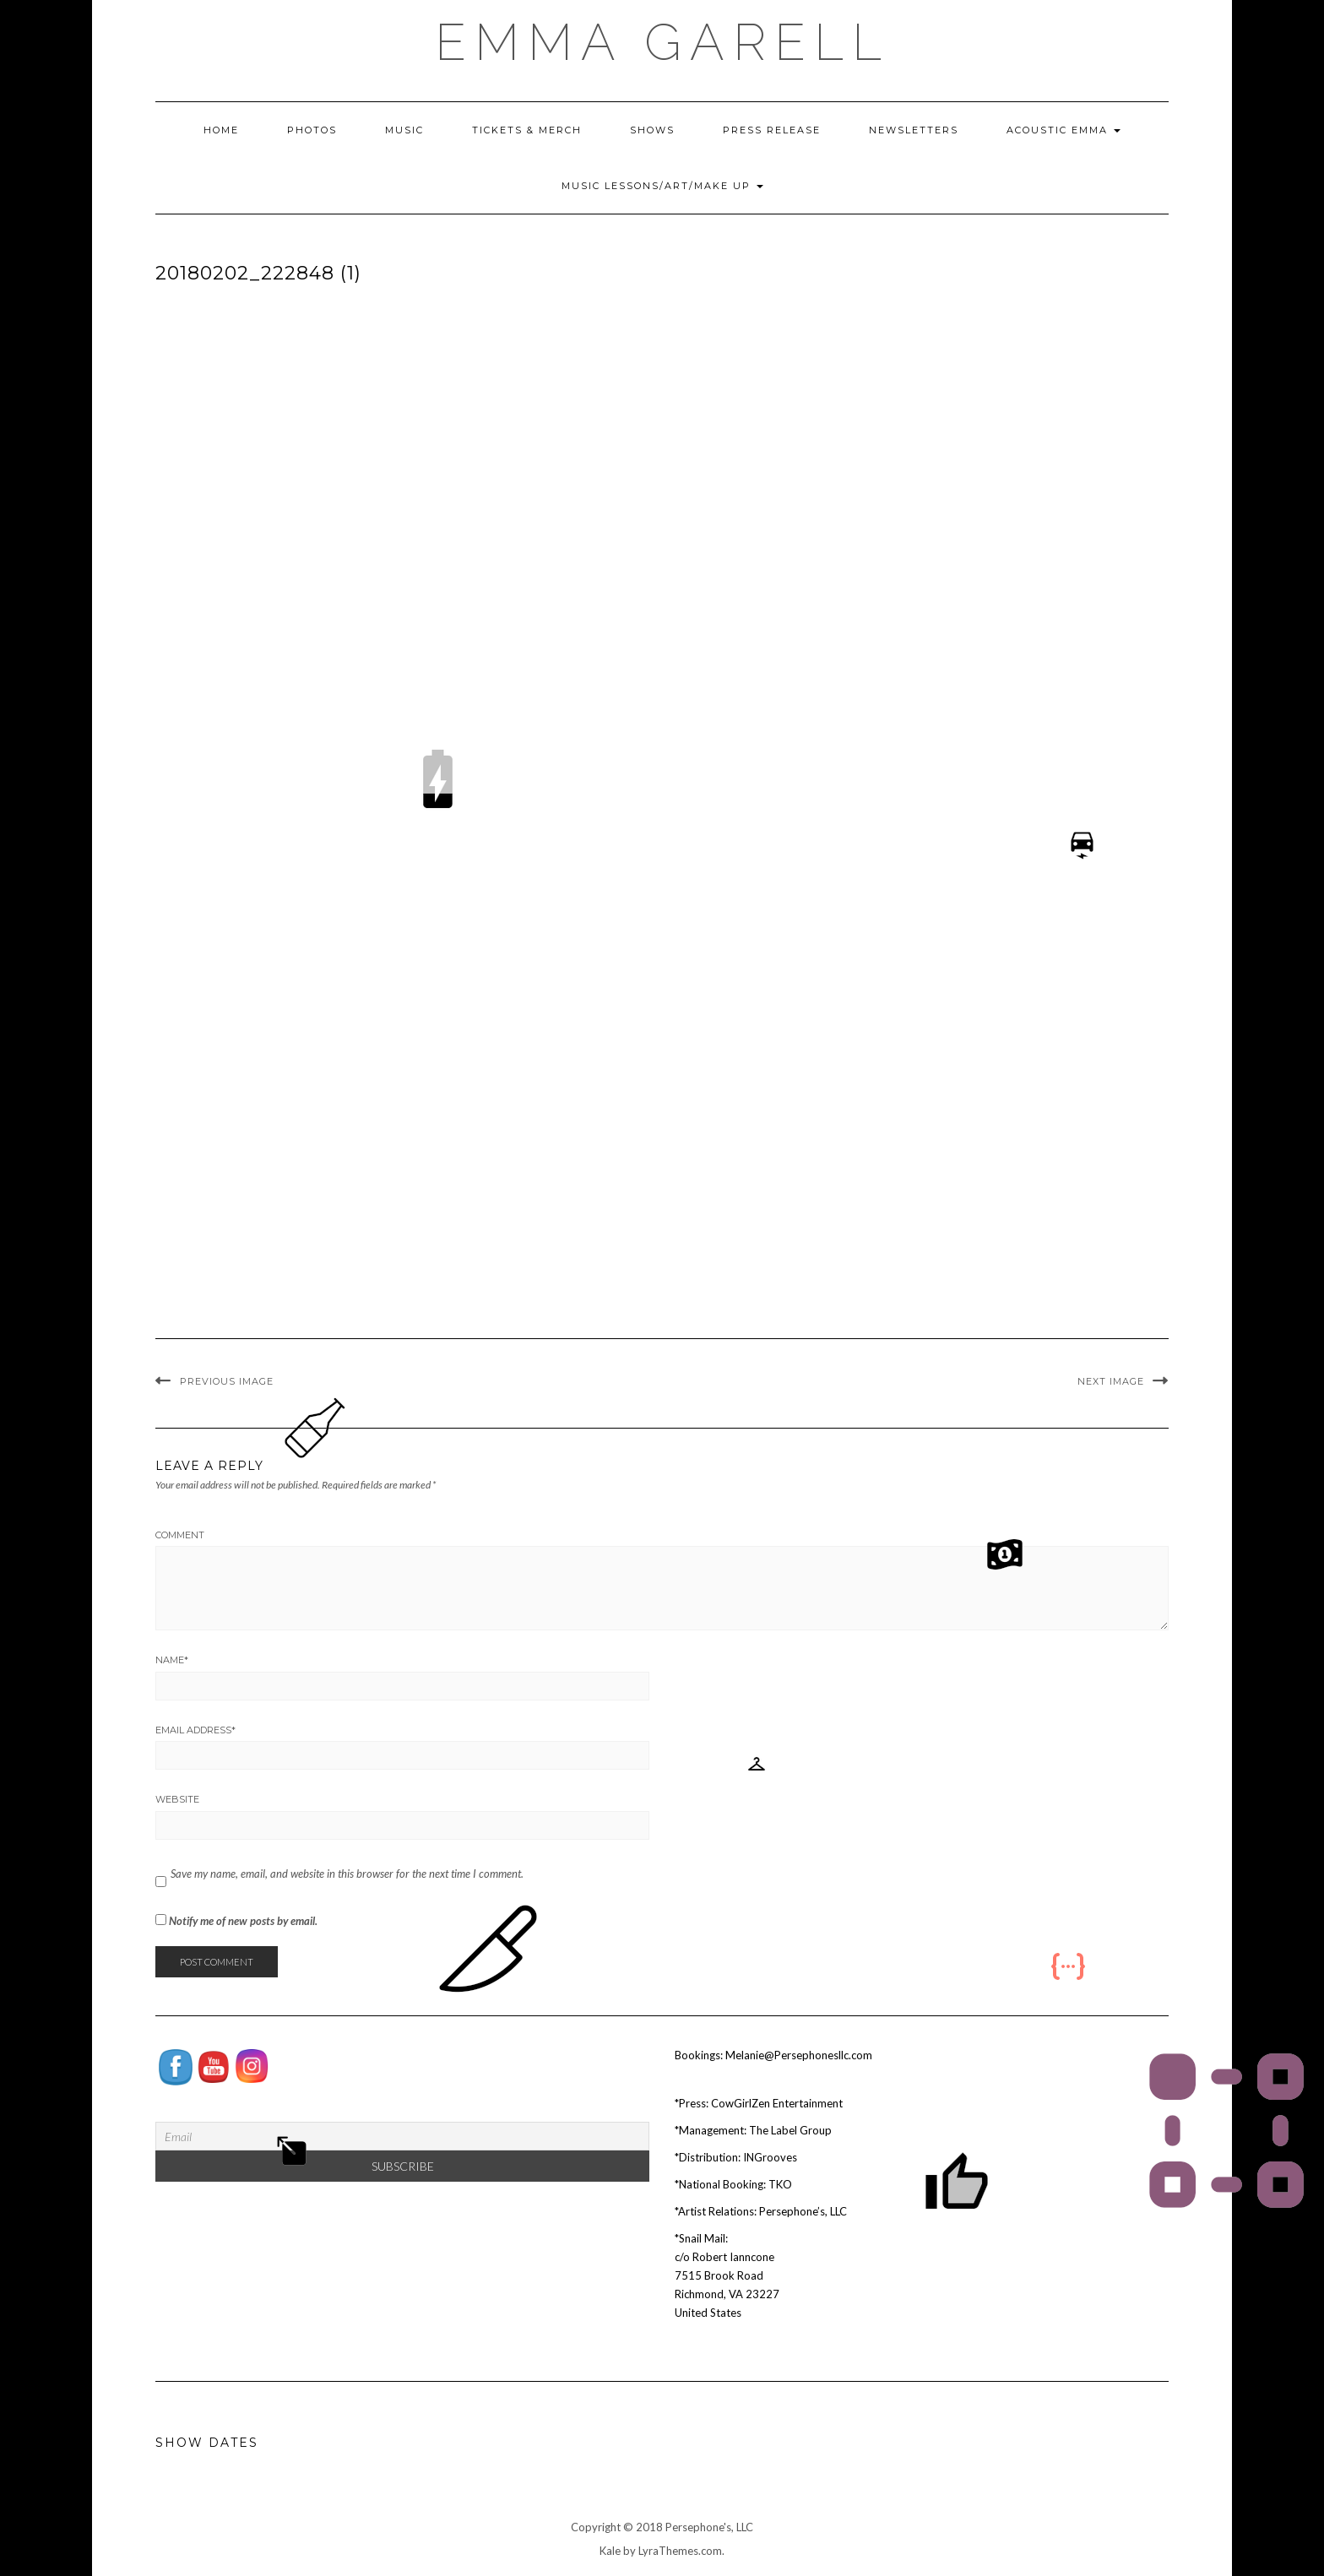 This screenshot has height=2576, width=1324. Describe the element at coordinates (488, 1950) in the screenshot. I see `access cutting or slicing tools` at that location.